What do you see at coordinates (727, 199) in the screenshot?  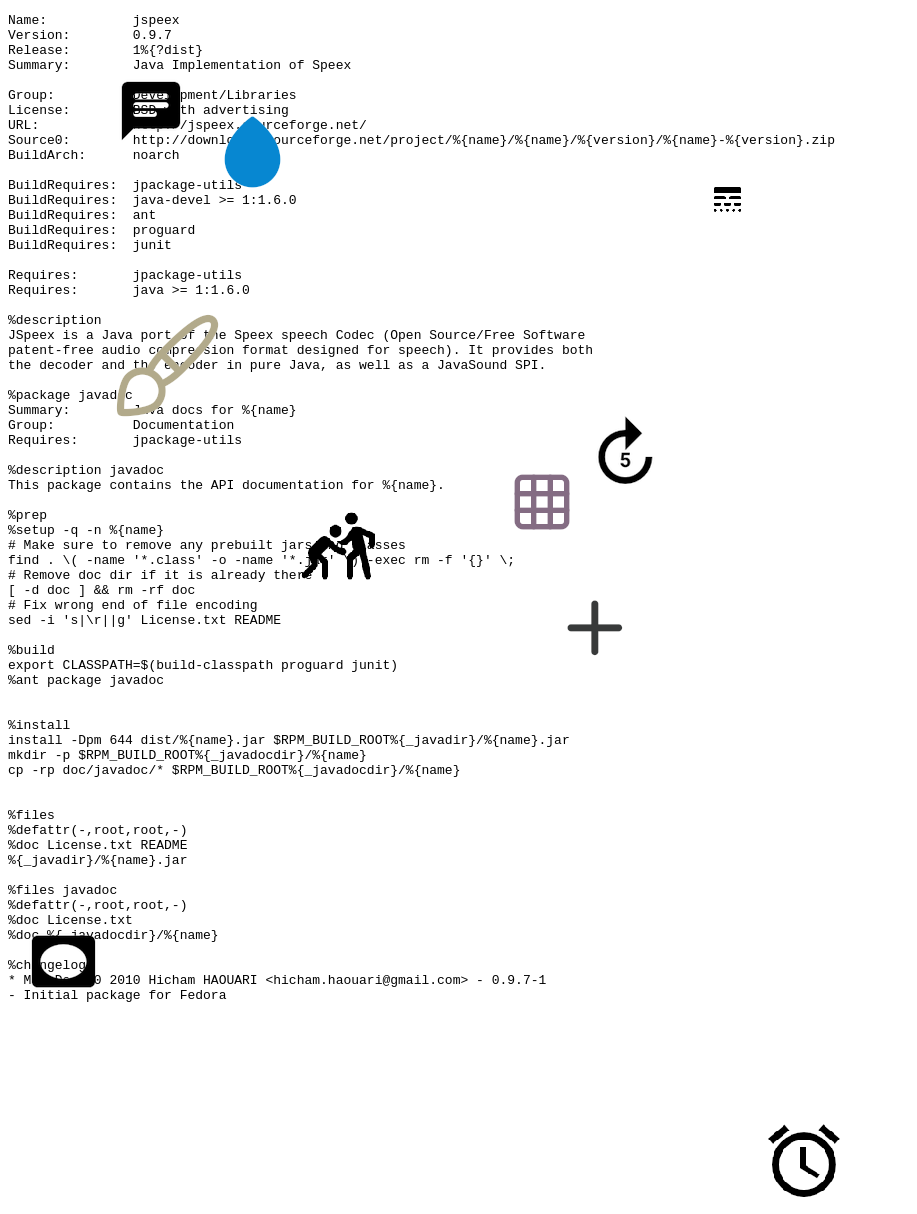 I see `adjust text line spacing or density` at bounding box center [727, 199].